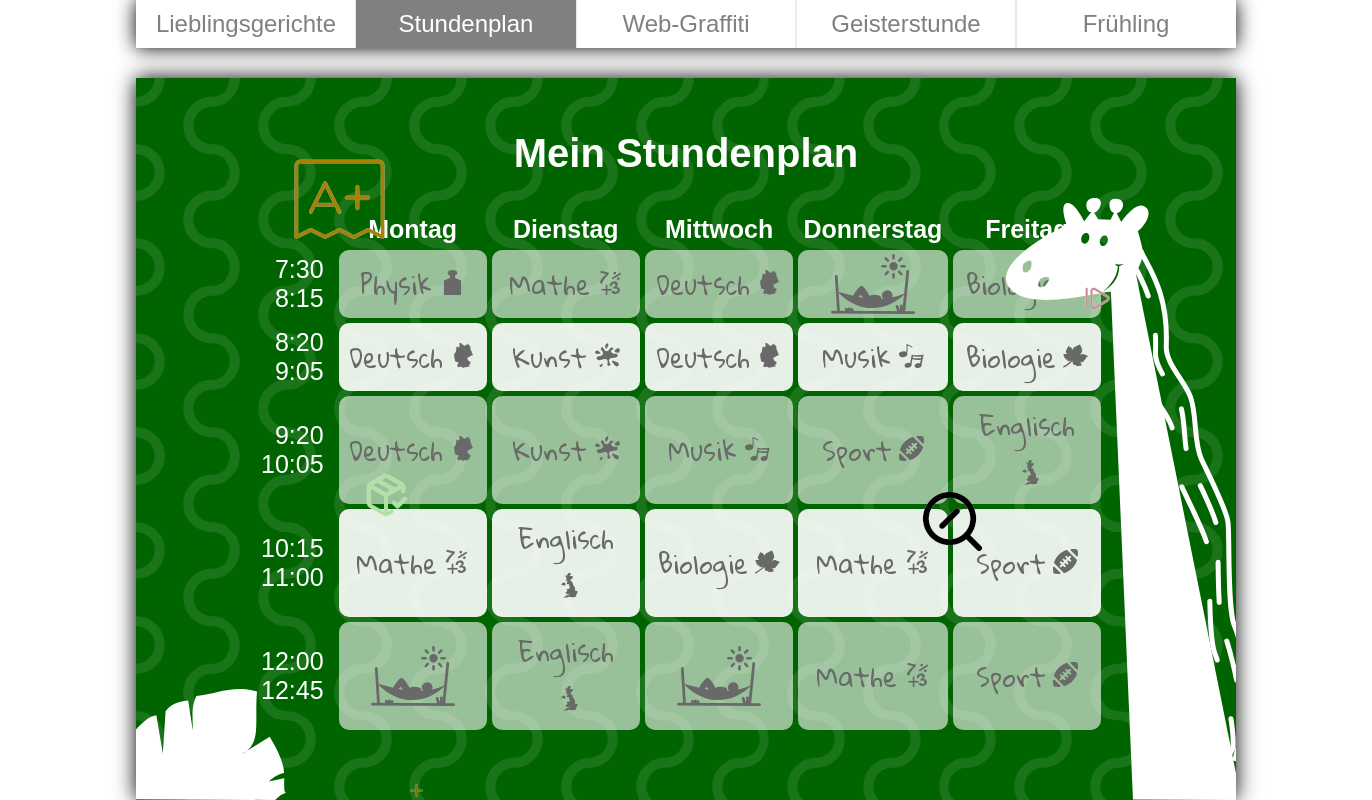 The height and width of the screenshot is (800, 1372). What do you see at coordinates (952, 521) in the screenshot?
I see `search is disabled or unavailable` at bounding box center [952, 521].